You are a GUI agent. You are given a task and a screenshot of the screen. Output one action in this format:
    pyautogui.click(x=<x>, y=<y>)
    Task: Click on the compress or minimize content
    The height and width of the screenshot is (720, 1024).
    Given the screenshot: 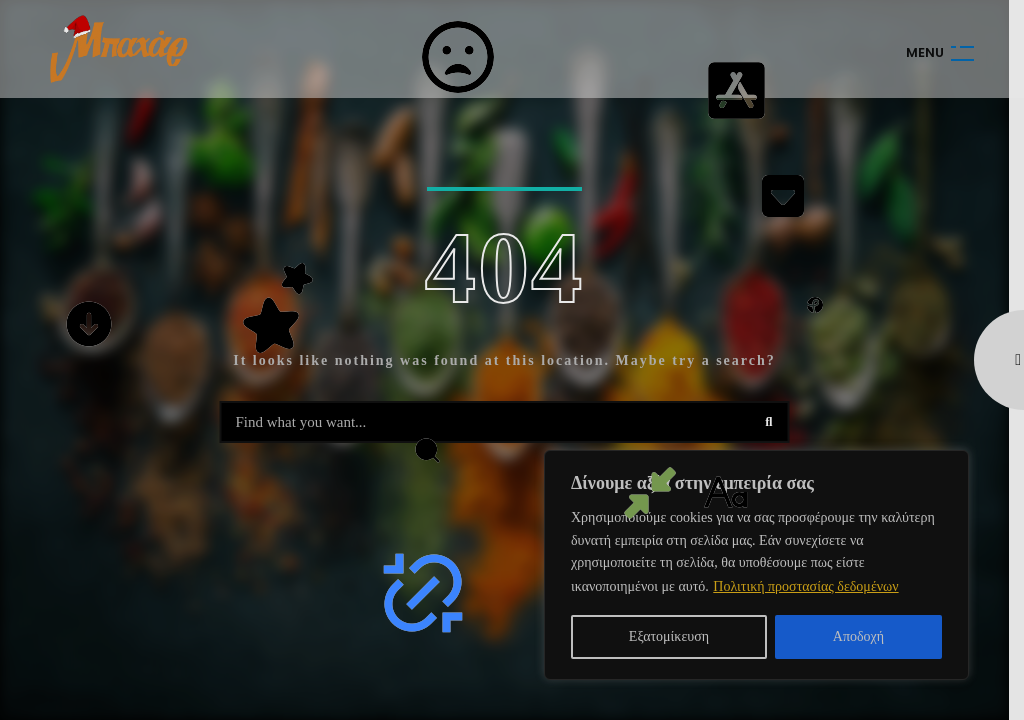 What is the action you would take?
    pyautogui.click(x=650, y=493)
    